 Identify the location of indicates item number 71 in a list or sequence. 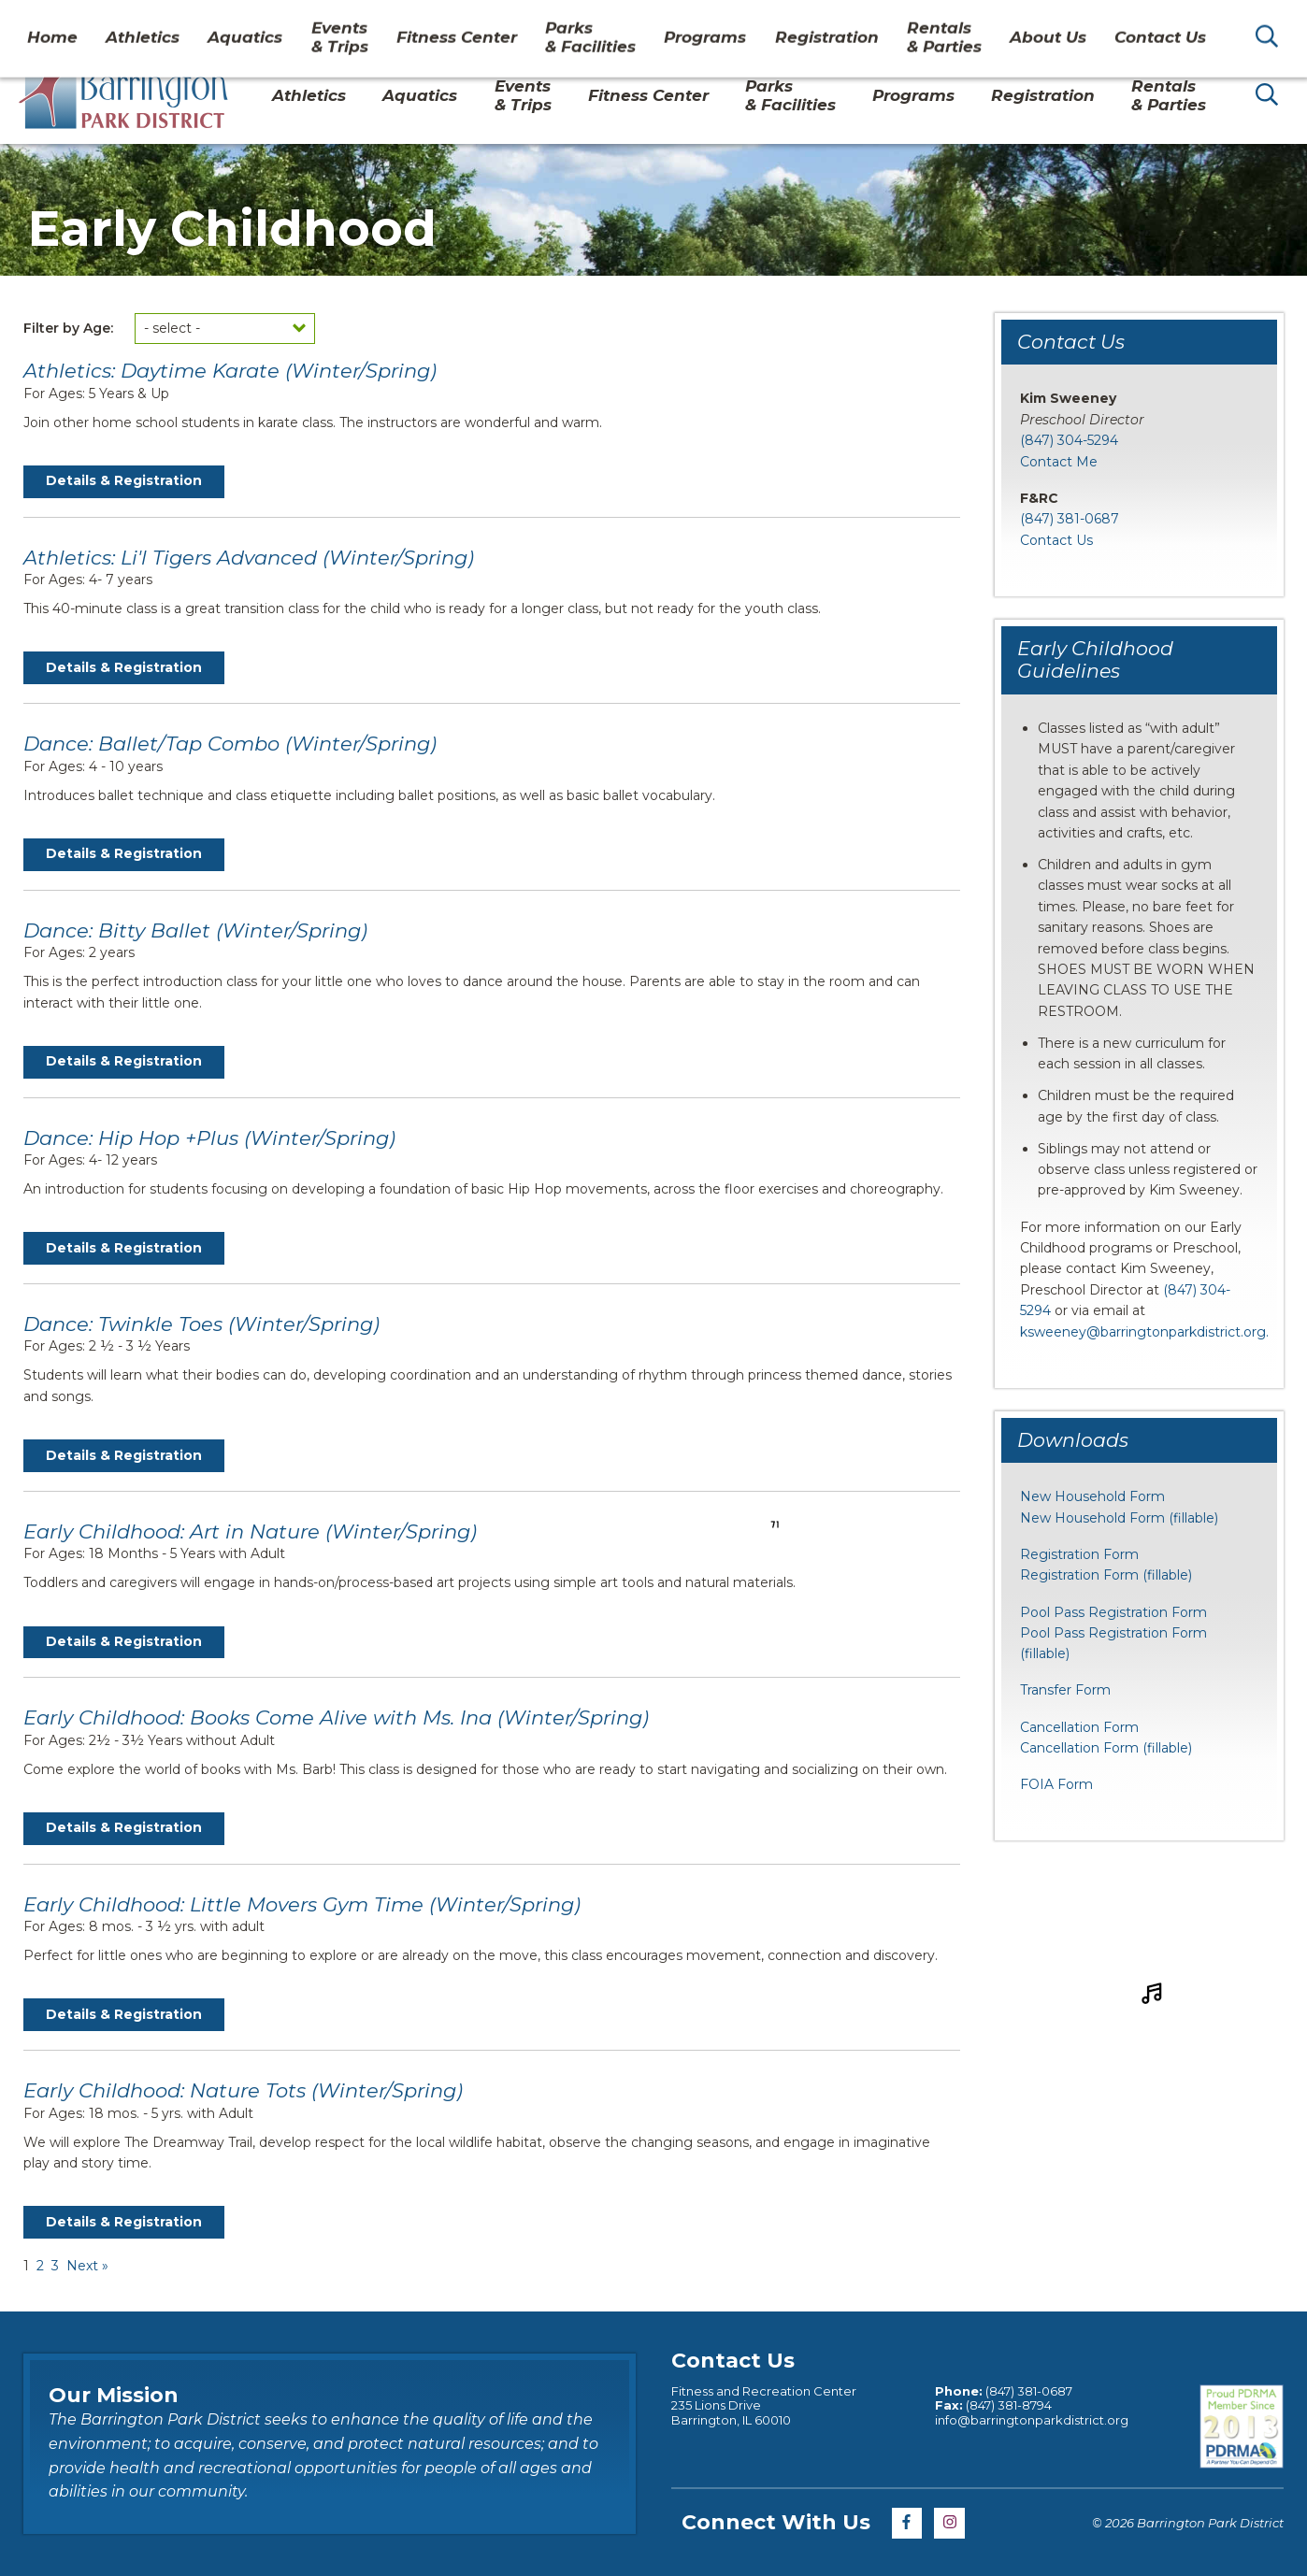
(775, 1524).